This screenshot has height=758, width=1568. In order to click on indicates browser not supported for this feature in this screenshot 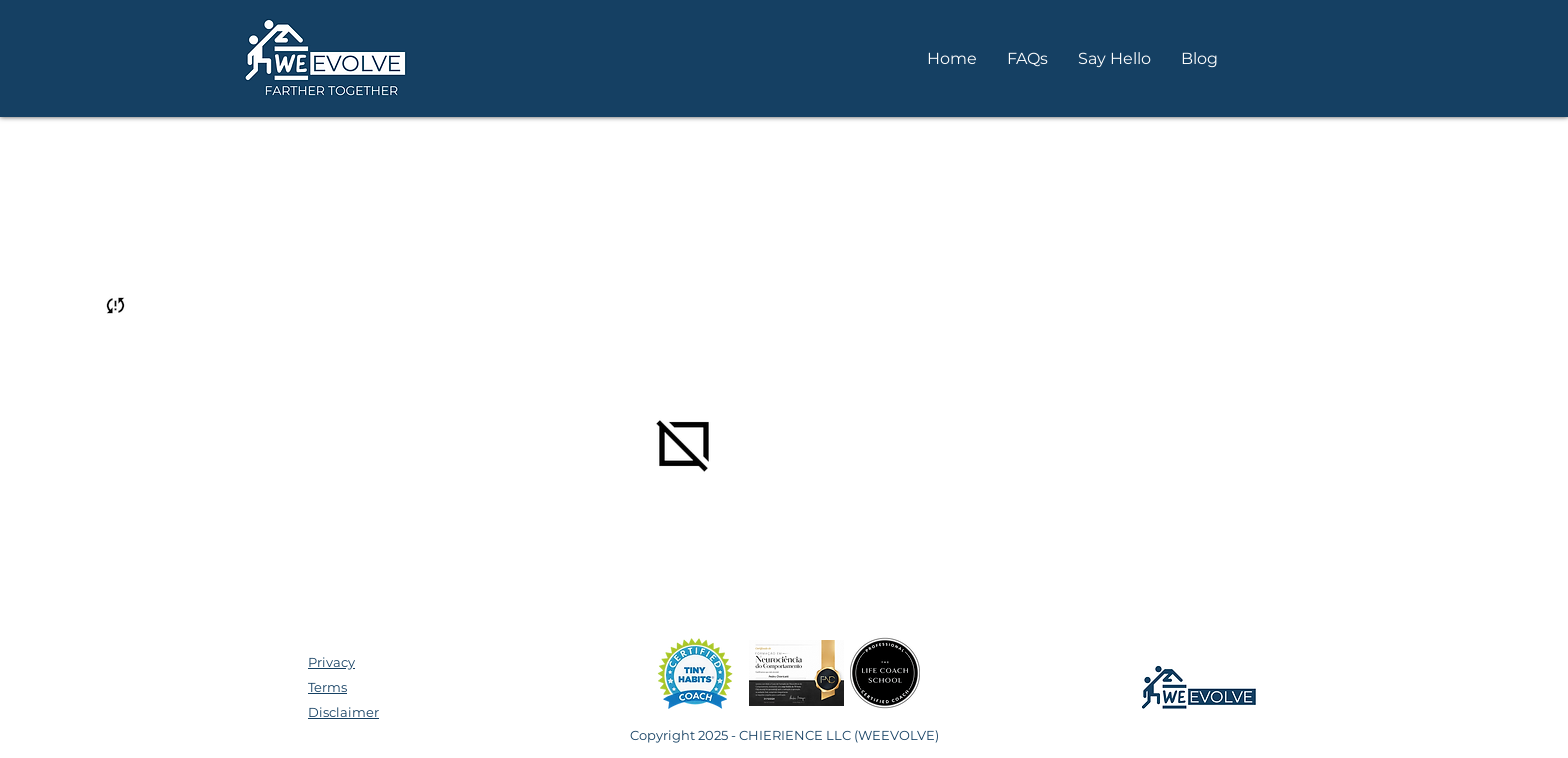, I will do `click(684, 444)`.